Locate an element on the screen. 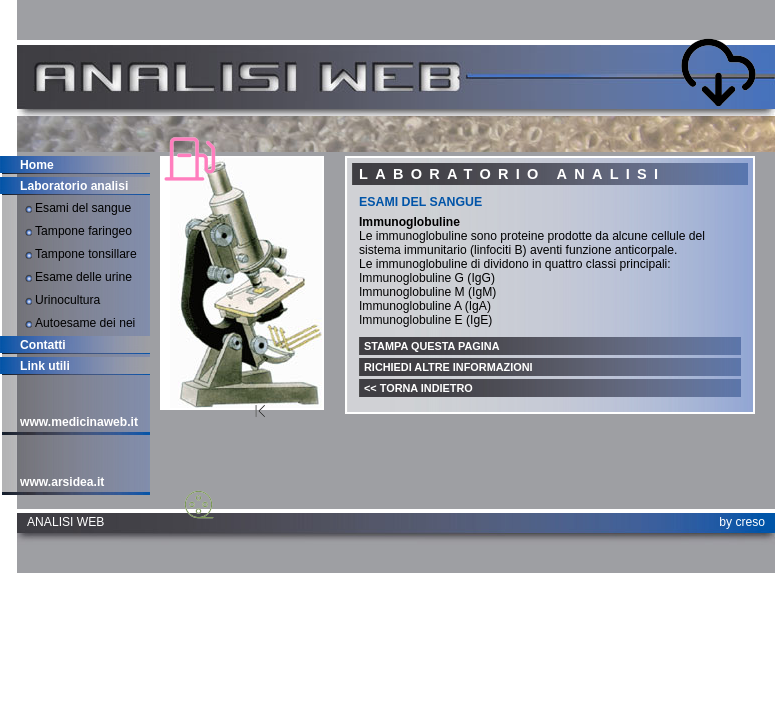 Image resolution: width=775 pixels, height=720 pixels. navigate to the first item or beginning is located at coordinates (260, 411).